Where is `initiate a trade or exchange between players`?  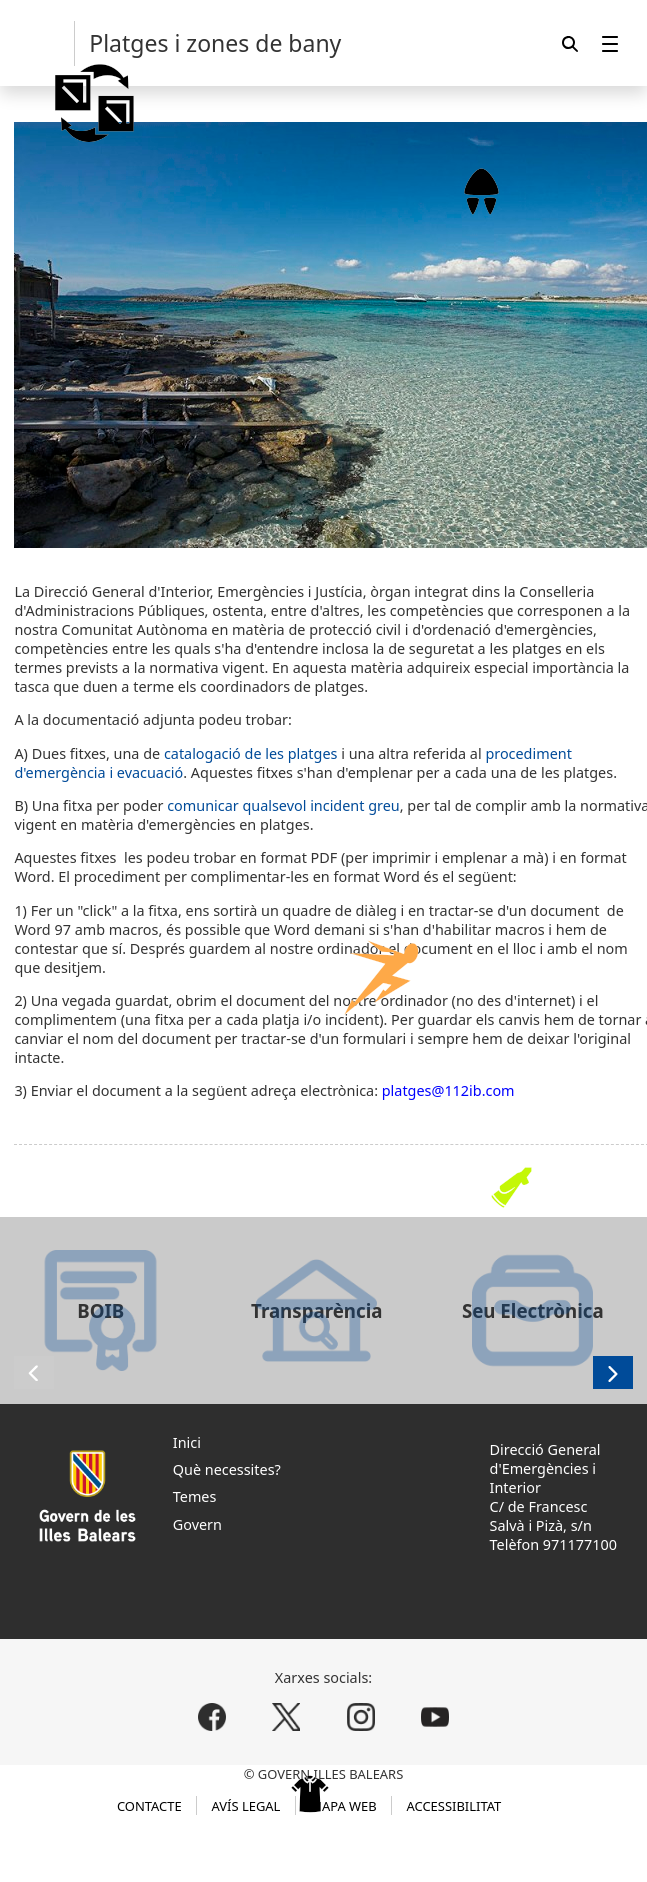 initiate a trade or exchange between players is located at coordinates (94, 103).